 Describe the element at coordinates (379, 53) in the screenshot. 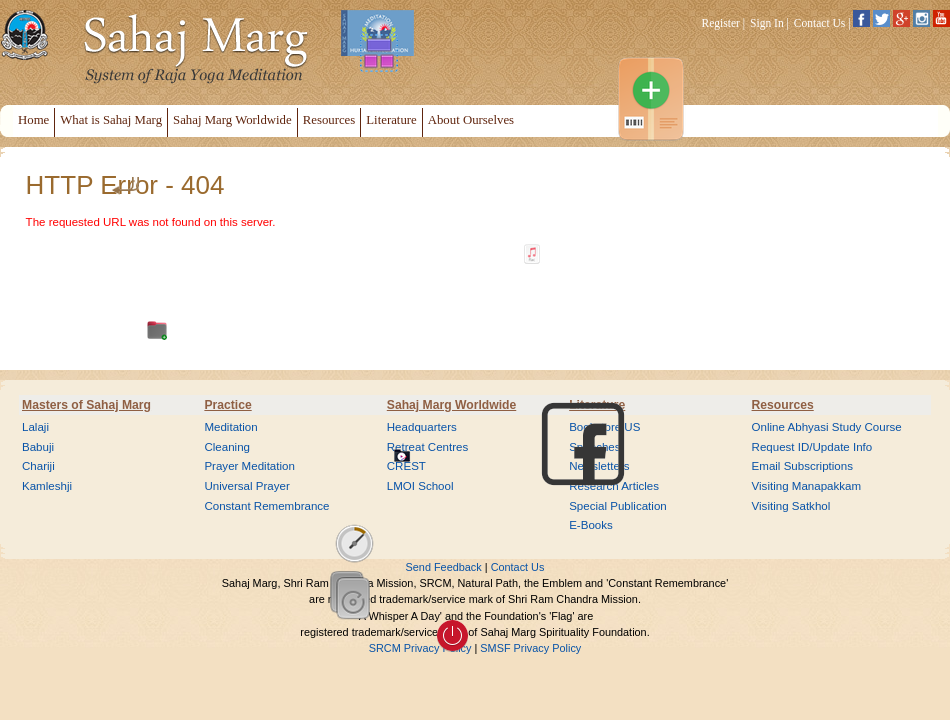

I see `select all items in the current view` at that location.